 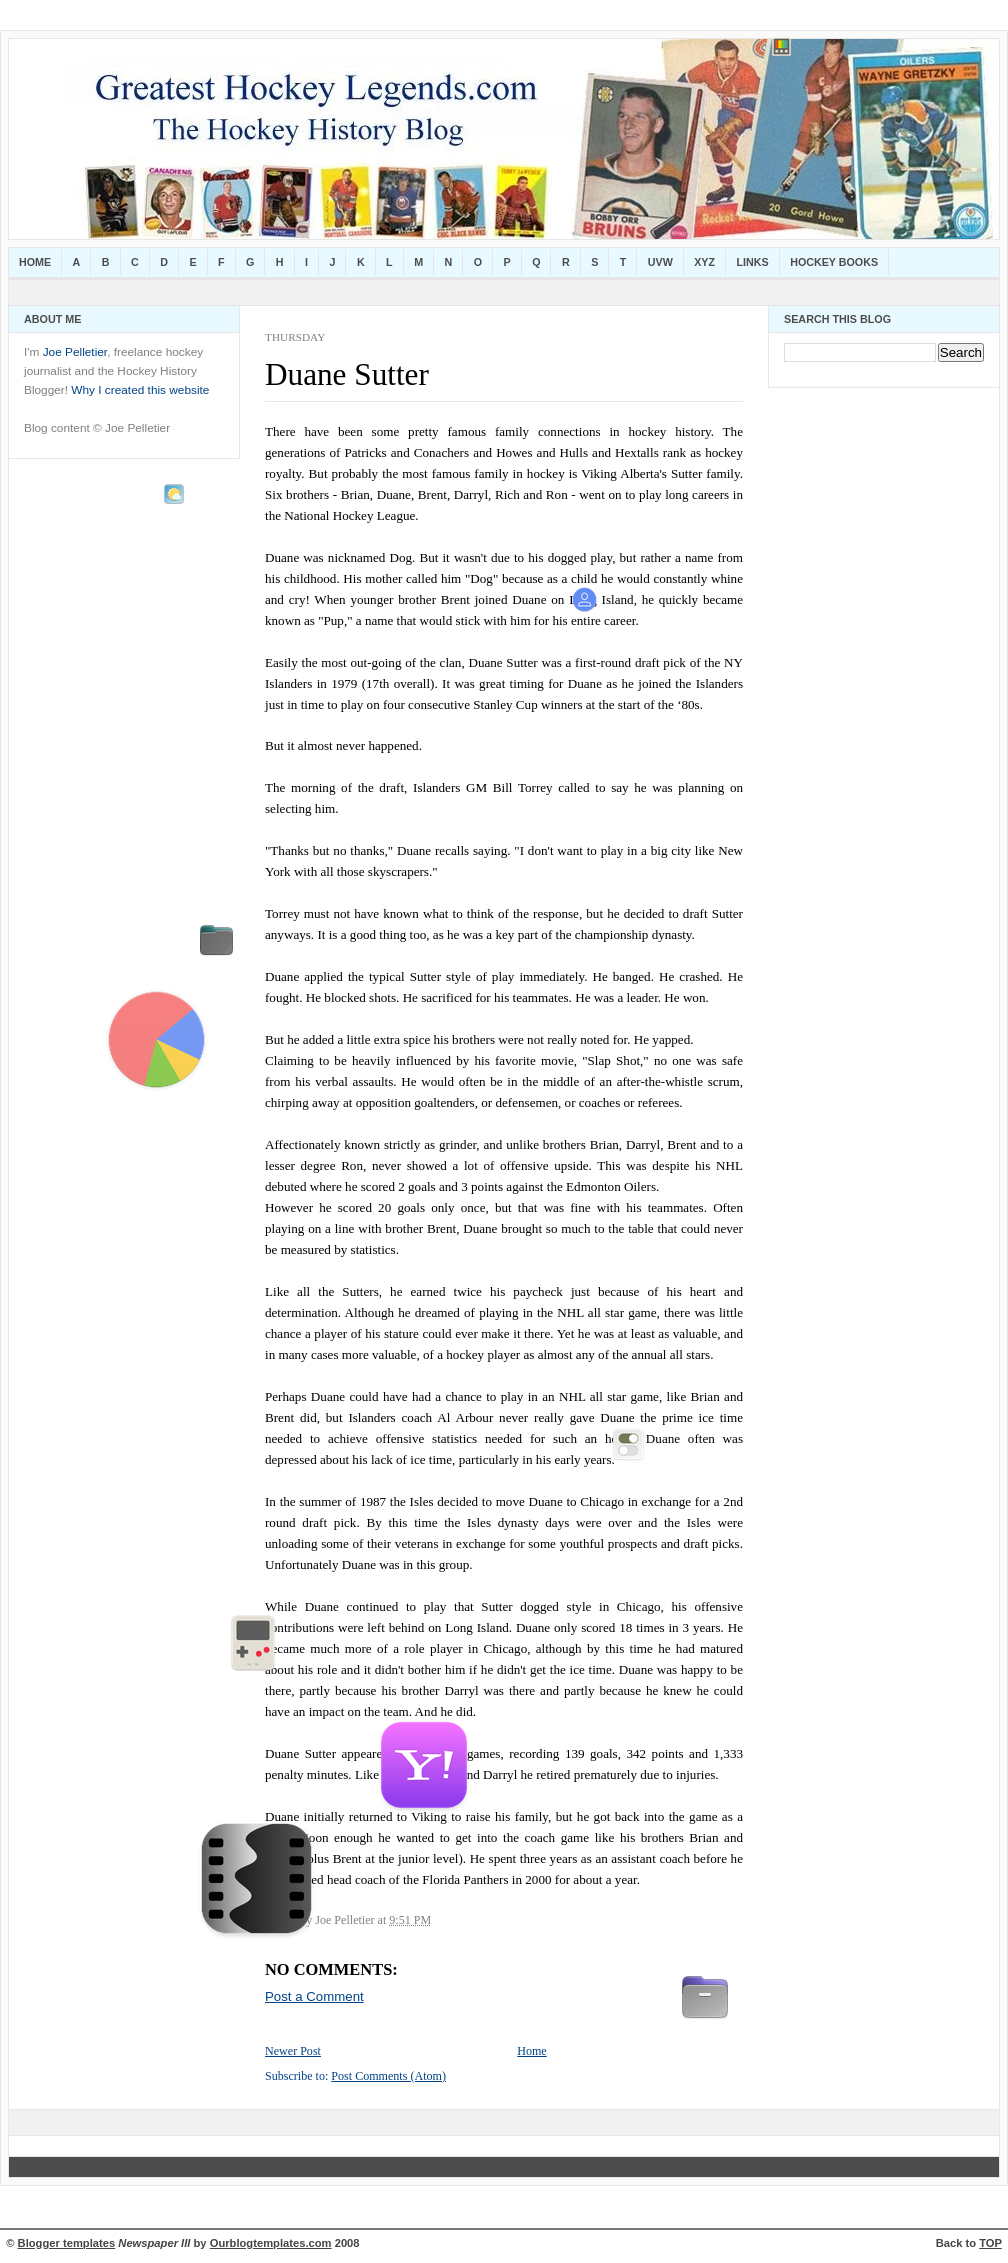 I want to click on open folder to view contents, so click(x=216, y=939).